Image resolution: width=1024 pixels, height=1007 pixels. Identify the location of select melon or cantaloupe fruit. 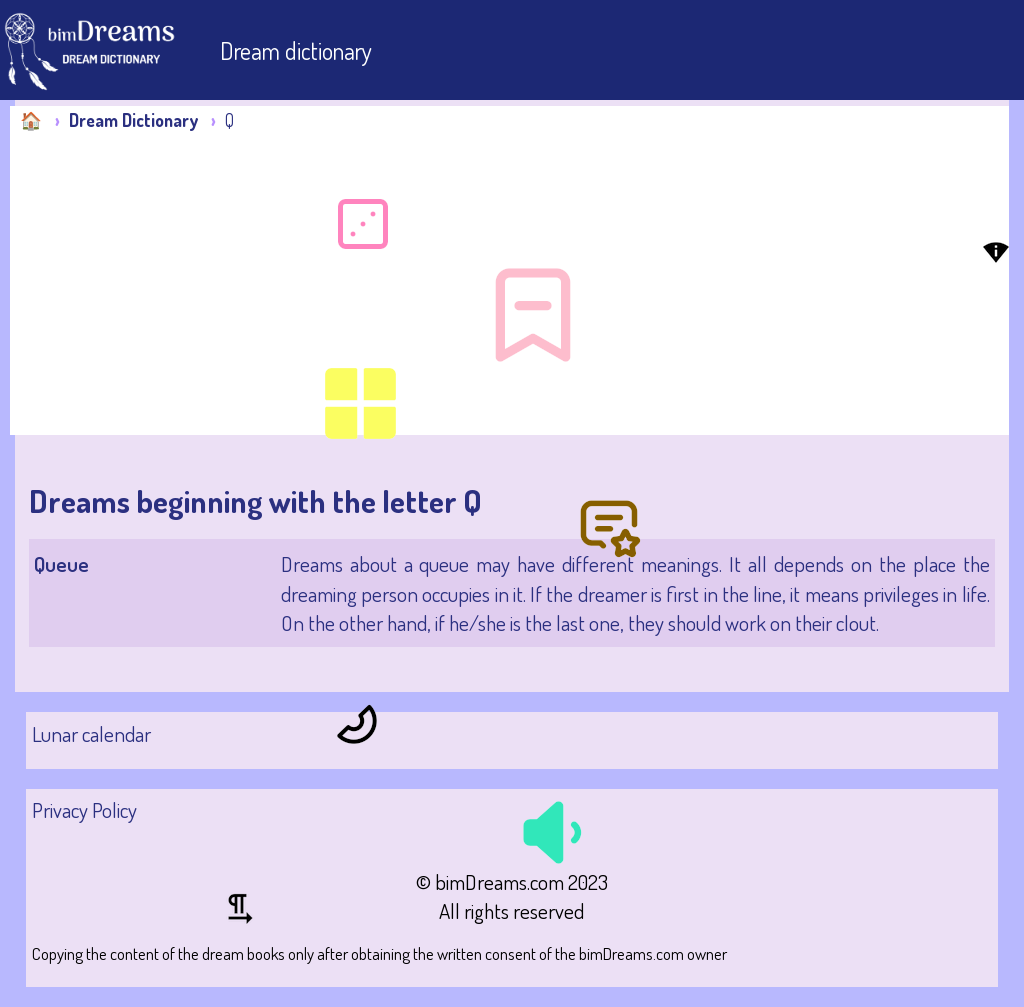
(358, 725).